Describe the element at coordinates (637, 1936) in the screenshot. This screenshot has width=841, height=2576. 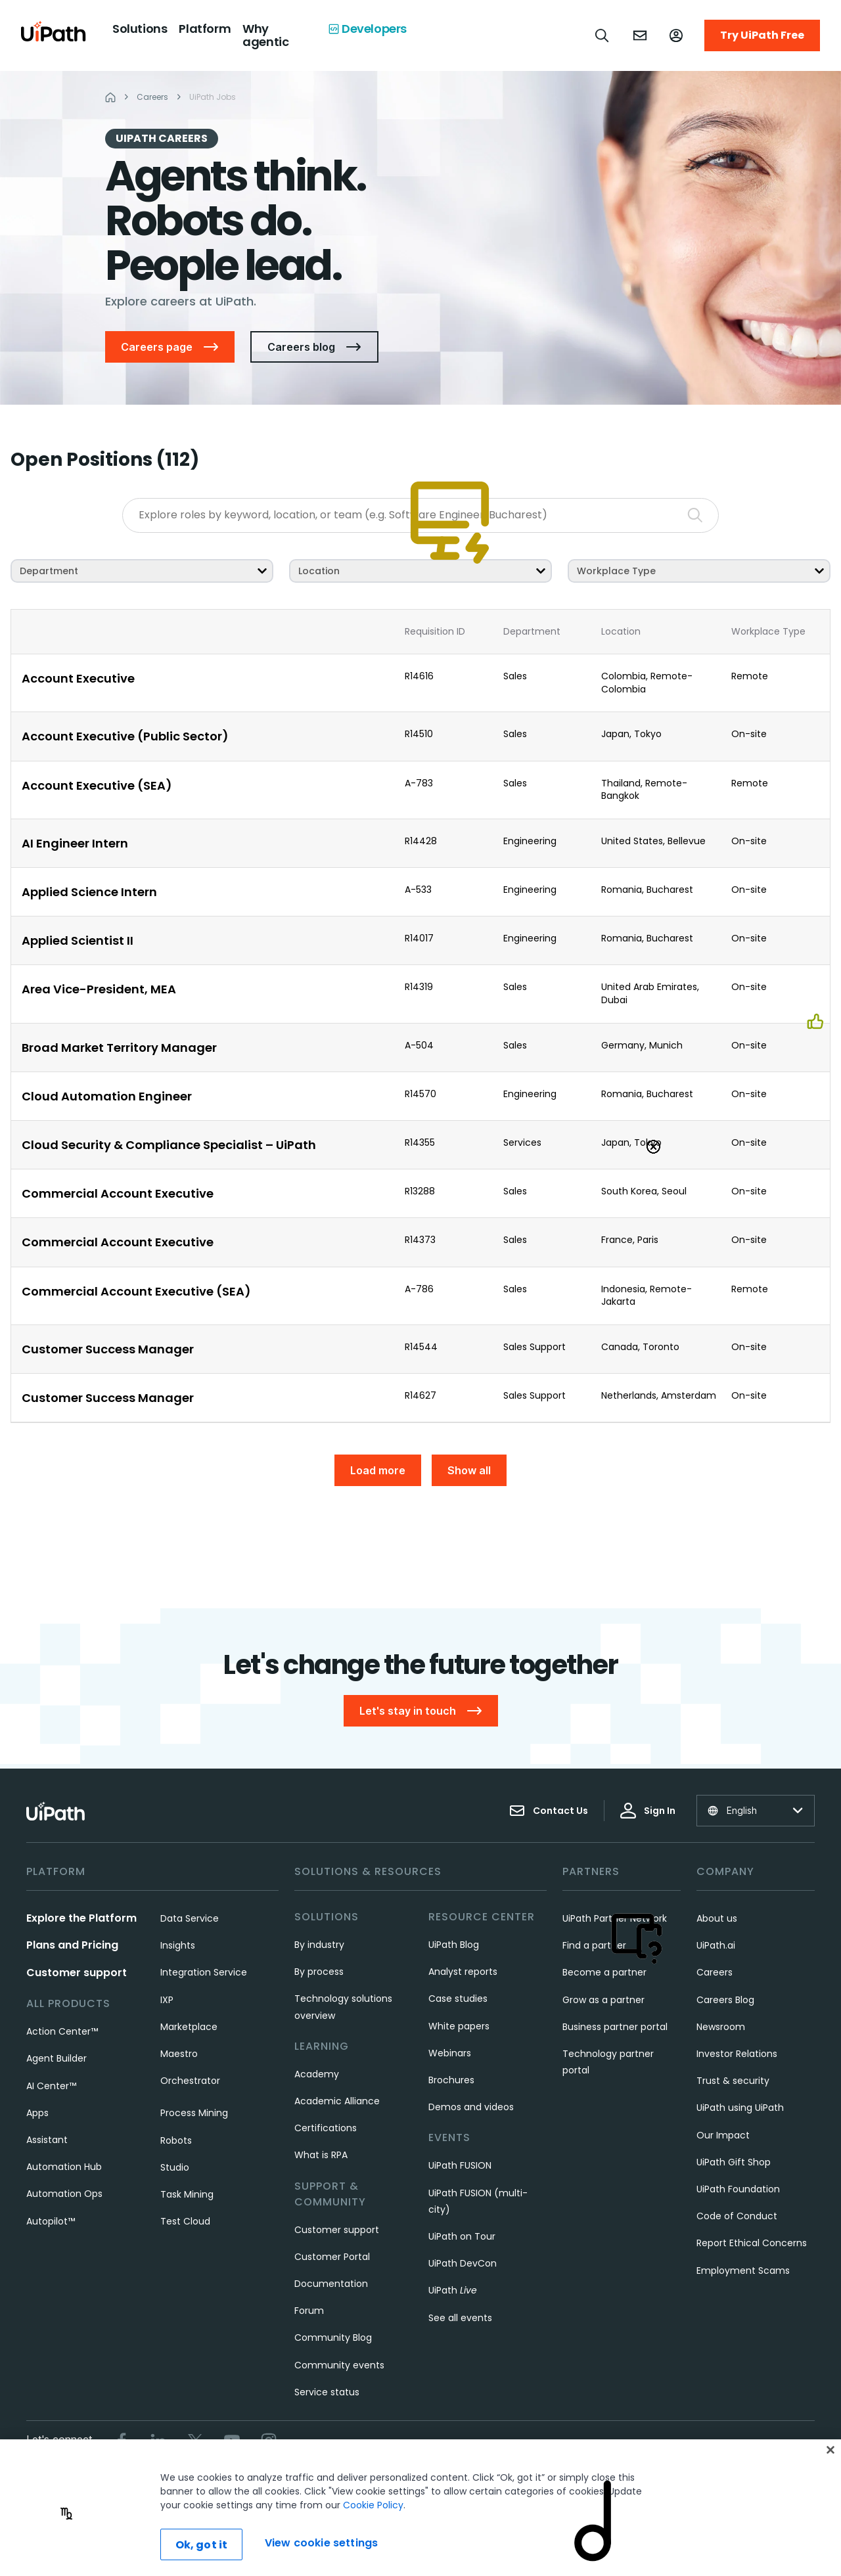
I see `get help with connected devices` at that location.